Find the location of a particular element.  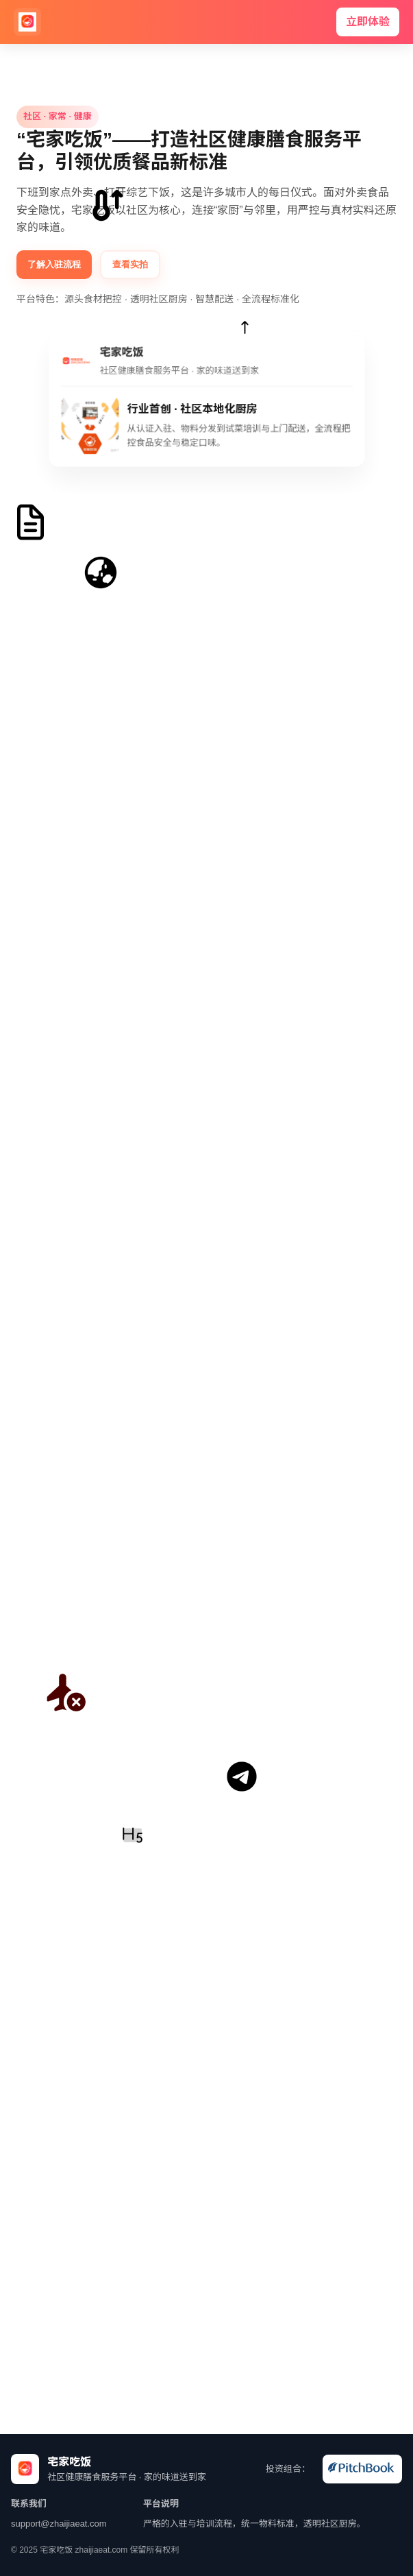

scroll to top of page is located at coordinates (245, 327).